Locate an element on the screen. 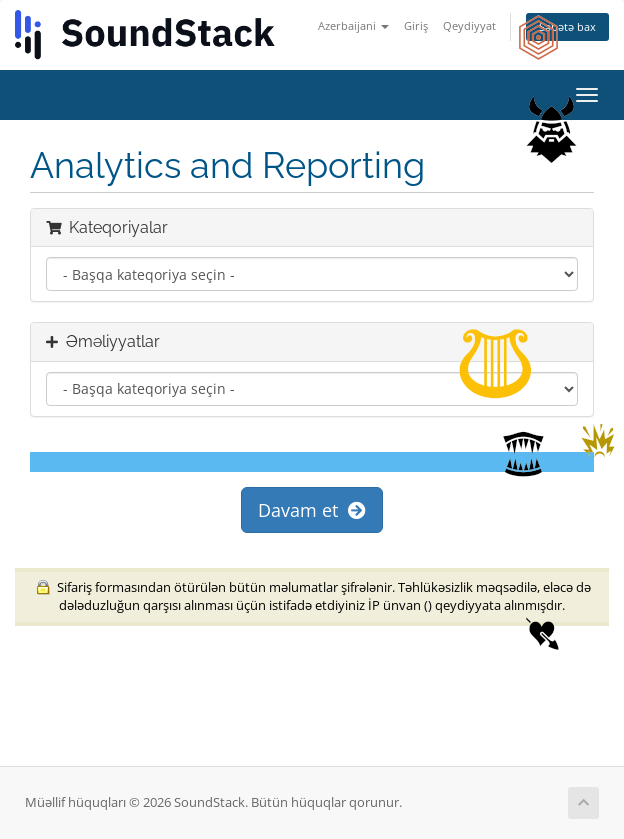 Image resolution: width=624 pixels, height=839 pixels. indicates a mine has been triggered or detonated is located at coordinates (598, 441).